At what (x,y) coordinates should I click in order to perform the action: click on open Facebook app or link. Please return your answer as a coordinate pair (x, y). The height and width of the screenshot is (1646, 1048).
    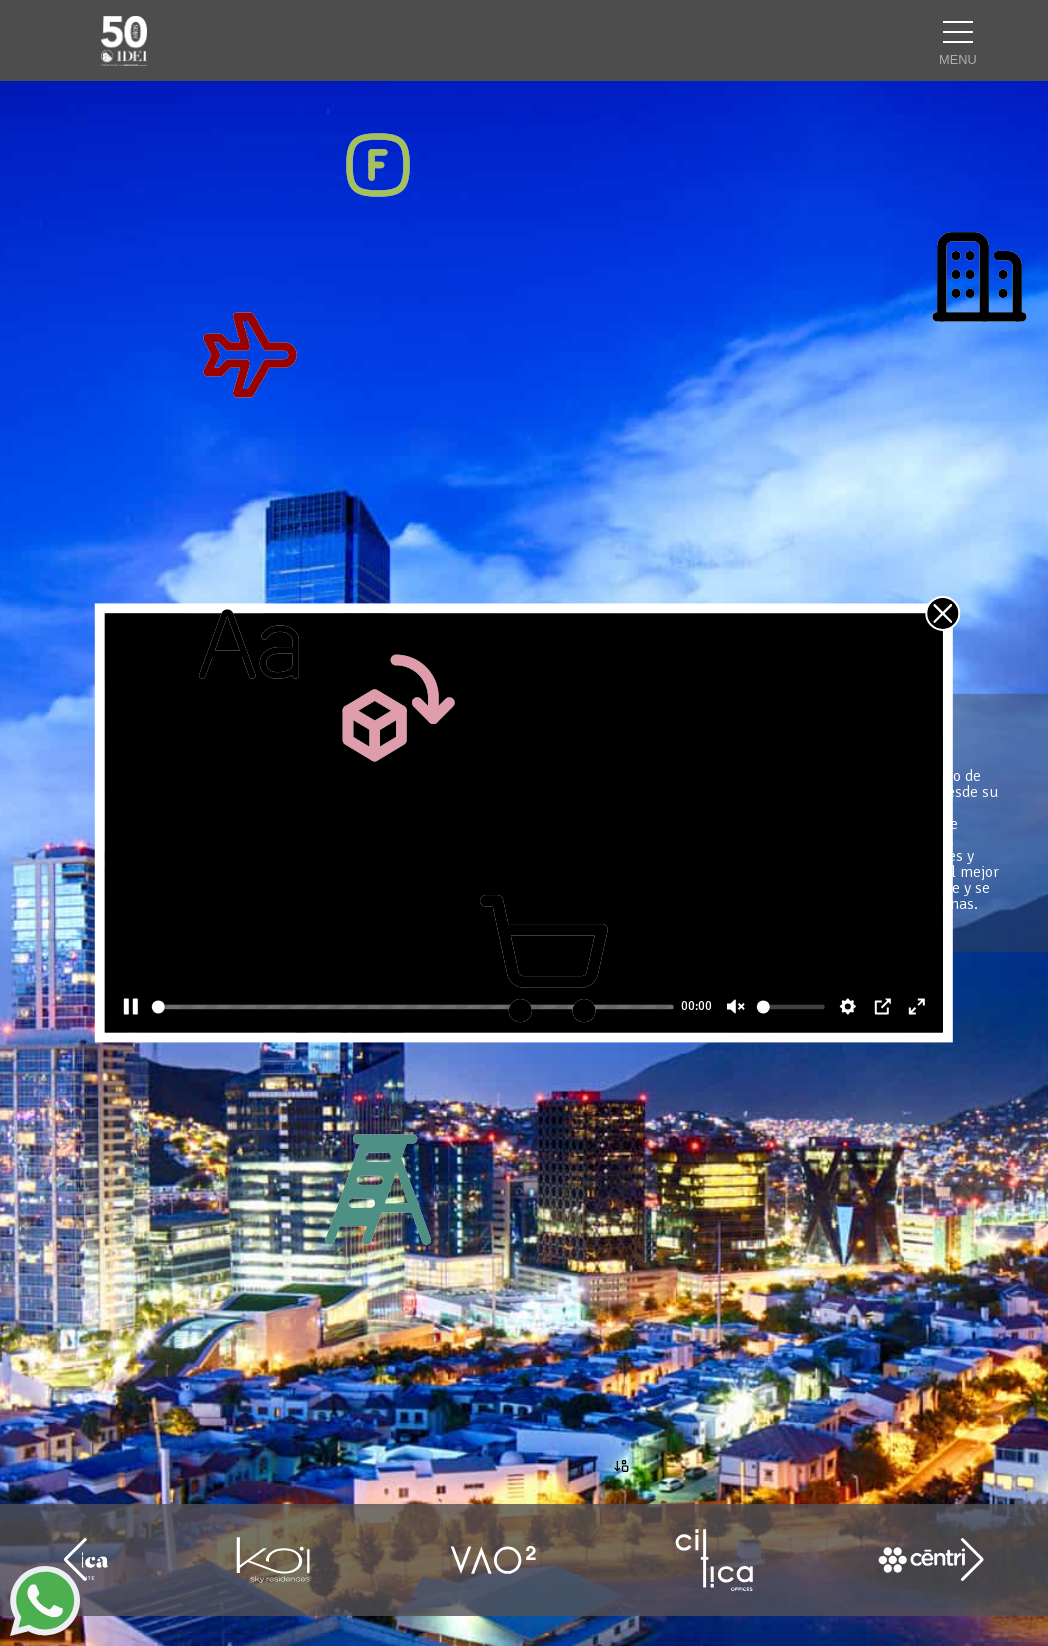
    Looking at the image, I should click on (378, 165).